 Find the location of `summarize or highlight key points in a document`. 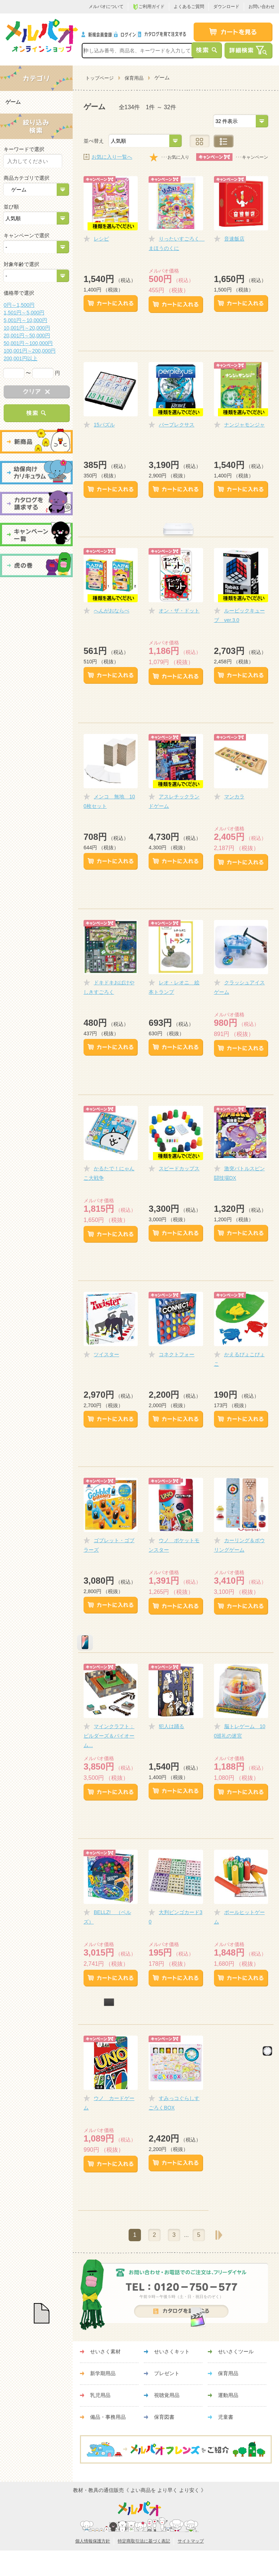

summarize or highlight key points in a document is located at coordinates (176, 759).